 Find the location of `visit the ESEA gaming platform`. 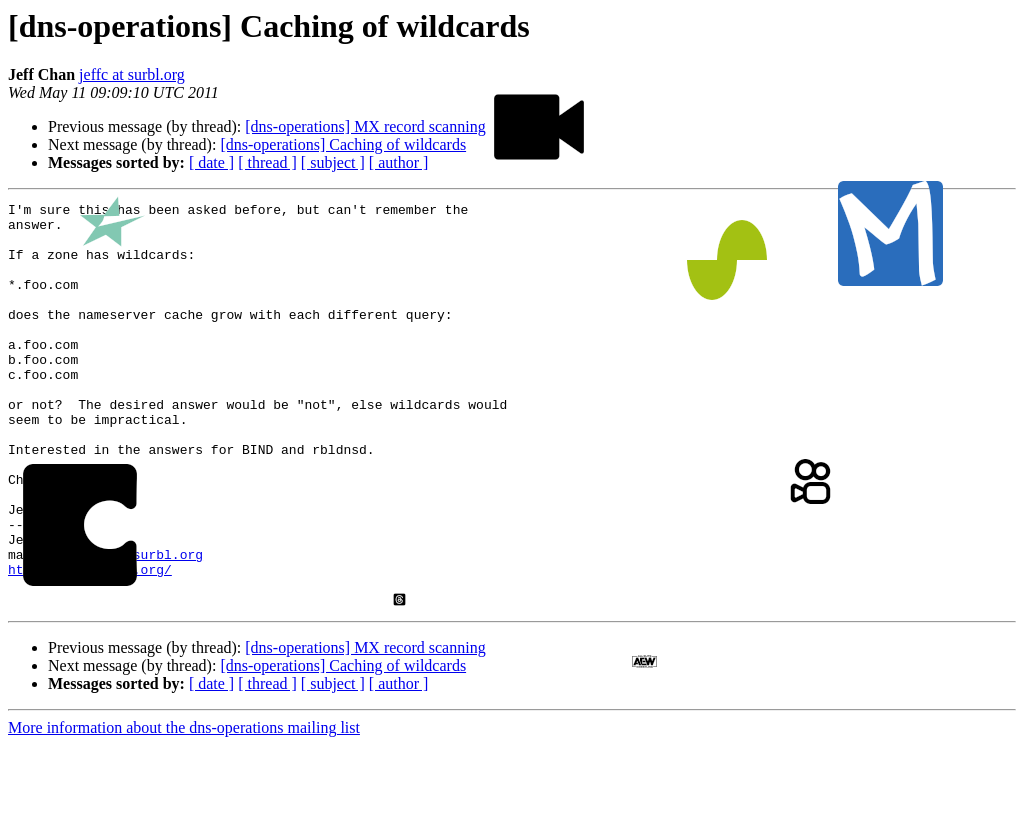

visit the ESEA gaming platform is located at coordinates (112, 221).